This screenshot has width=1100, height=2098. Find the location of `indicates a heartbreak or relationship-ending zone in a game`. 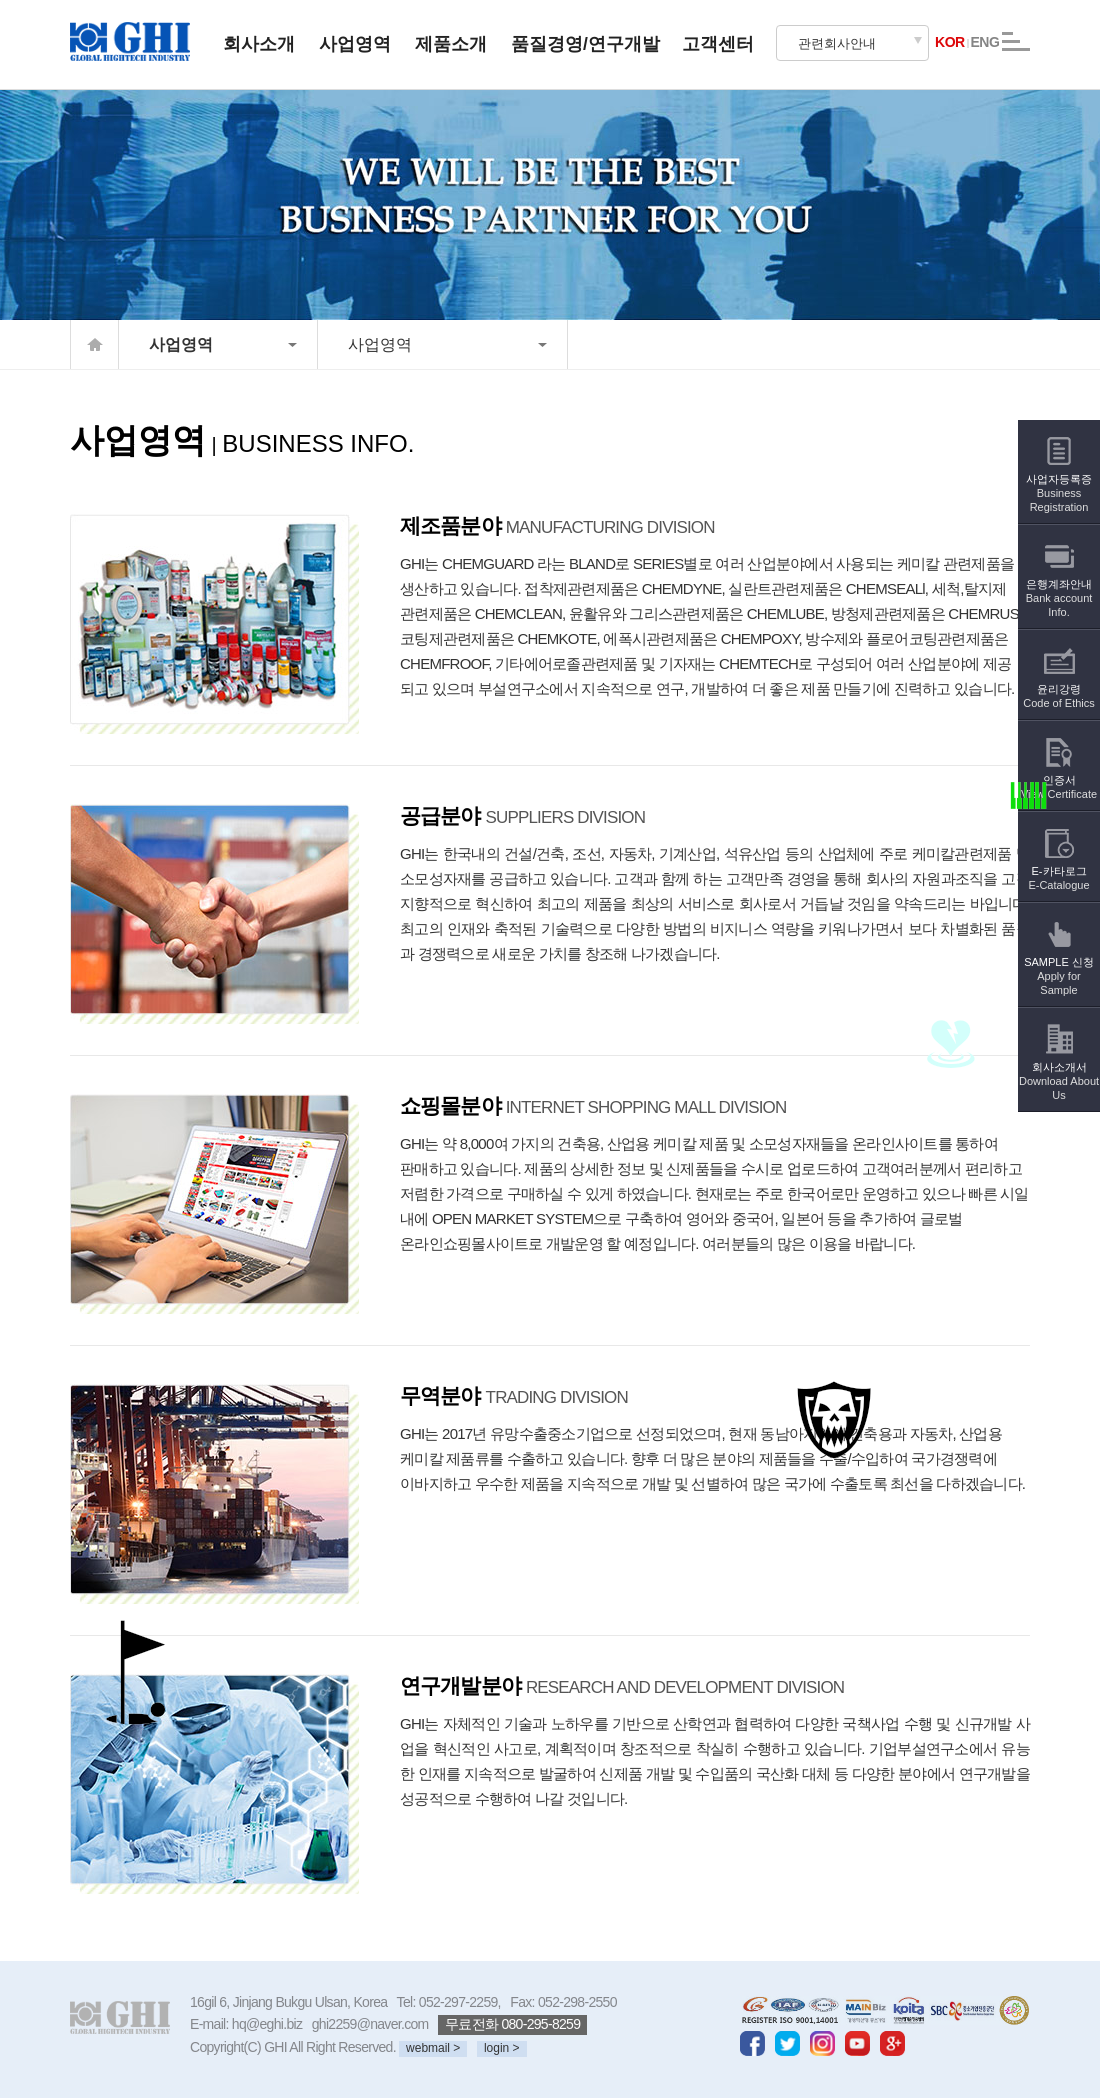

indicates a heartbreak or relationship-ending zone in a game is located at coordinates (951, 1044).